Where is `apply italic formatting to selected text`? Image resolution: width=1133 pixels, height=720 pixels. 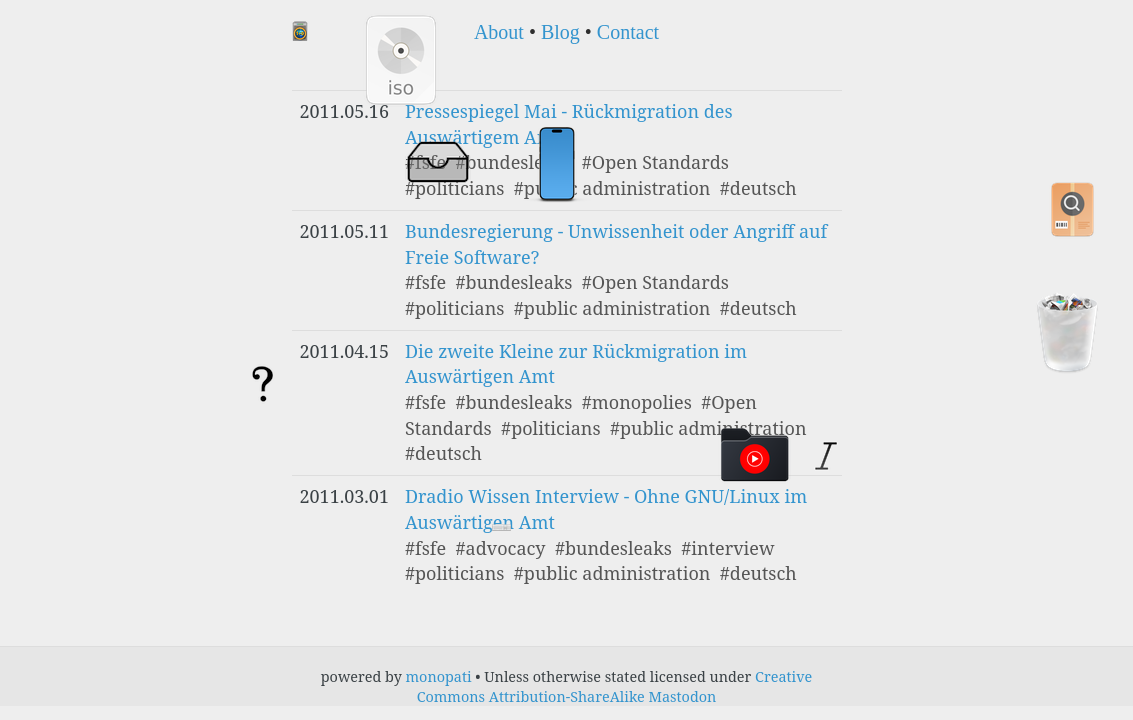
apply italic formatting to selected text is located at coordinates (826, 456).